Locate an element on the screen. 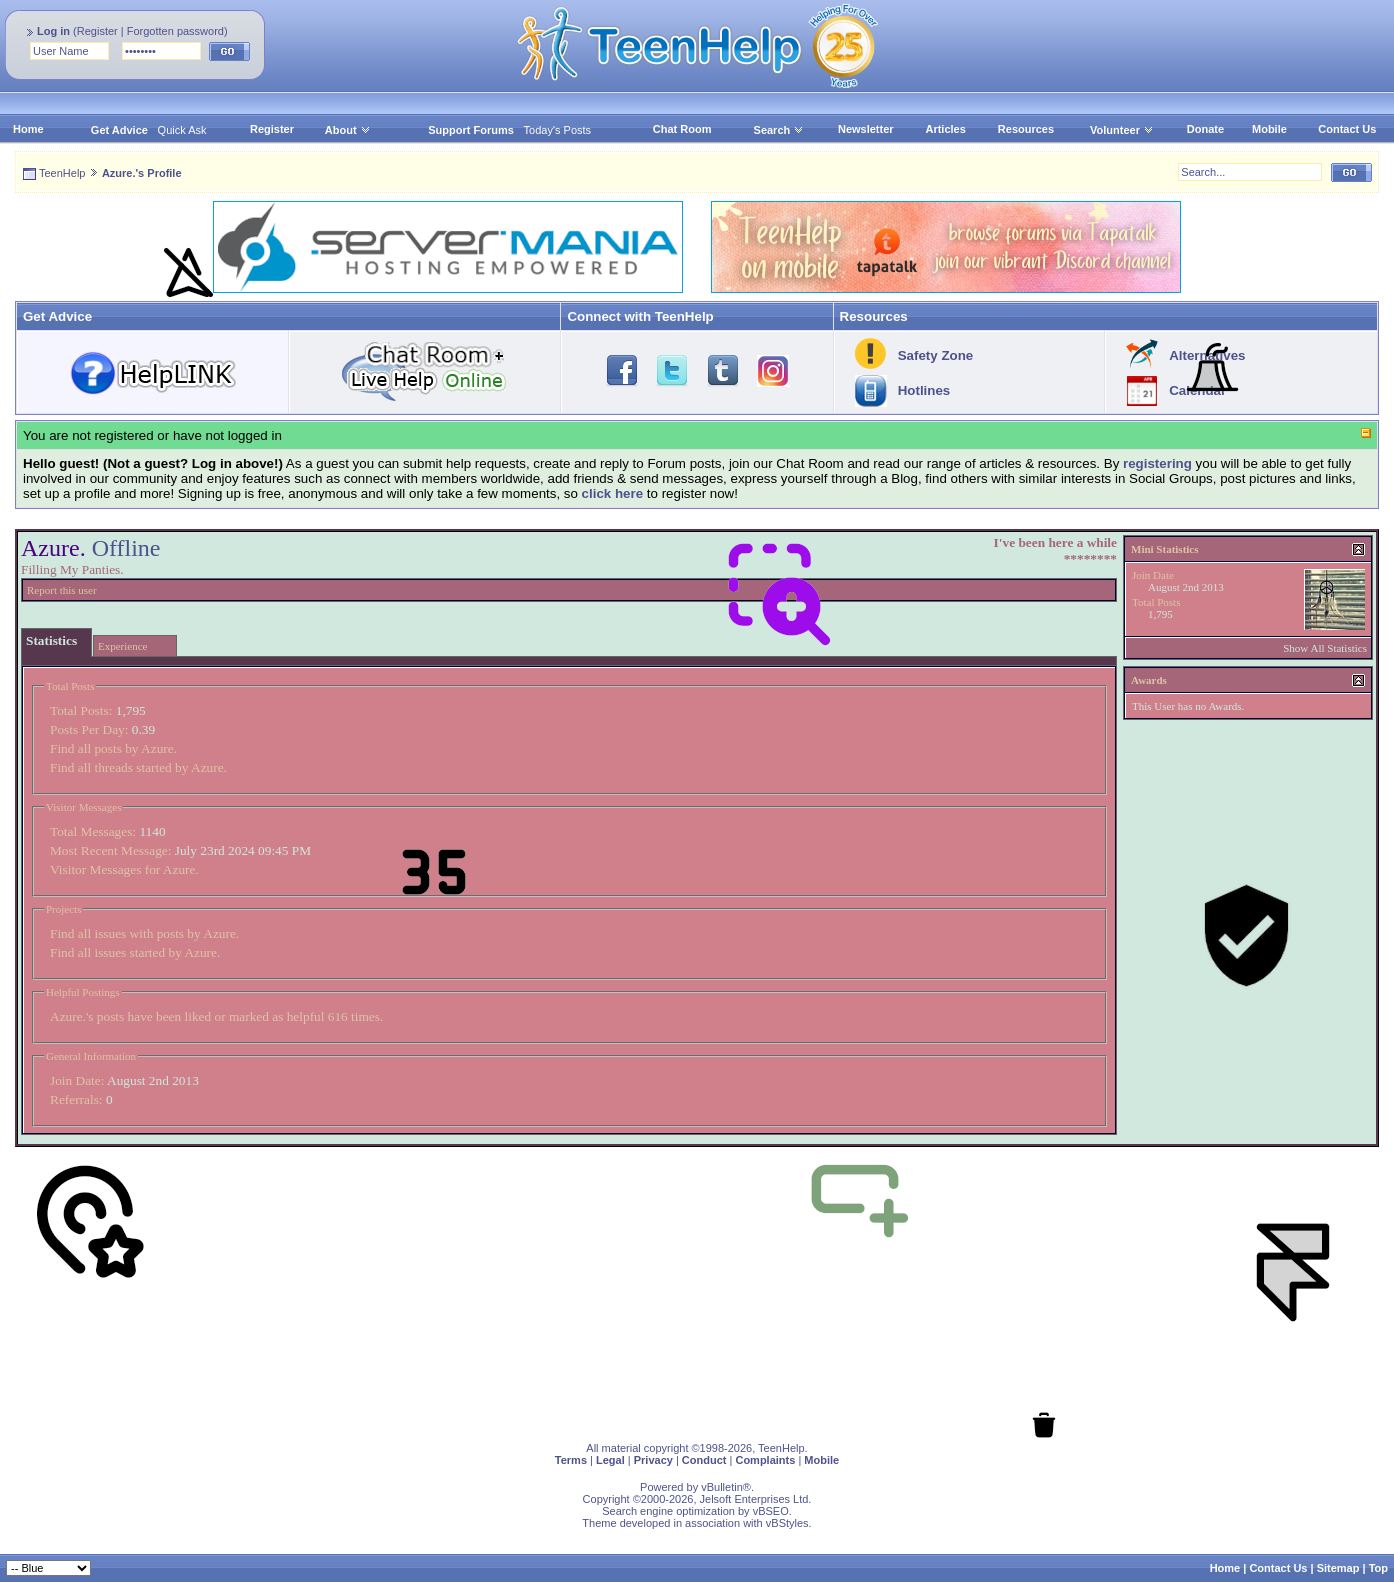 The width and height of the screenshot is (1394, 1582). open framer app is located at coordinates (1293, 1267).